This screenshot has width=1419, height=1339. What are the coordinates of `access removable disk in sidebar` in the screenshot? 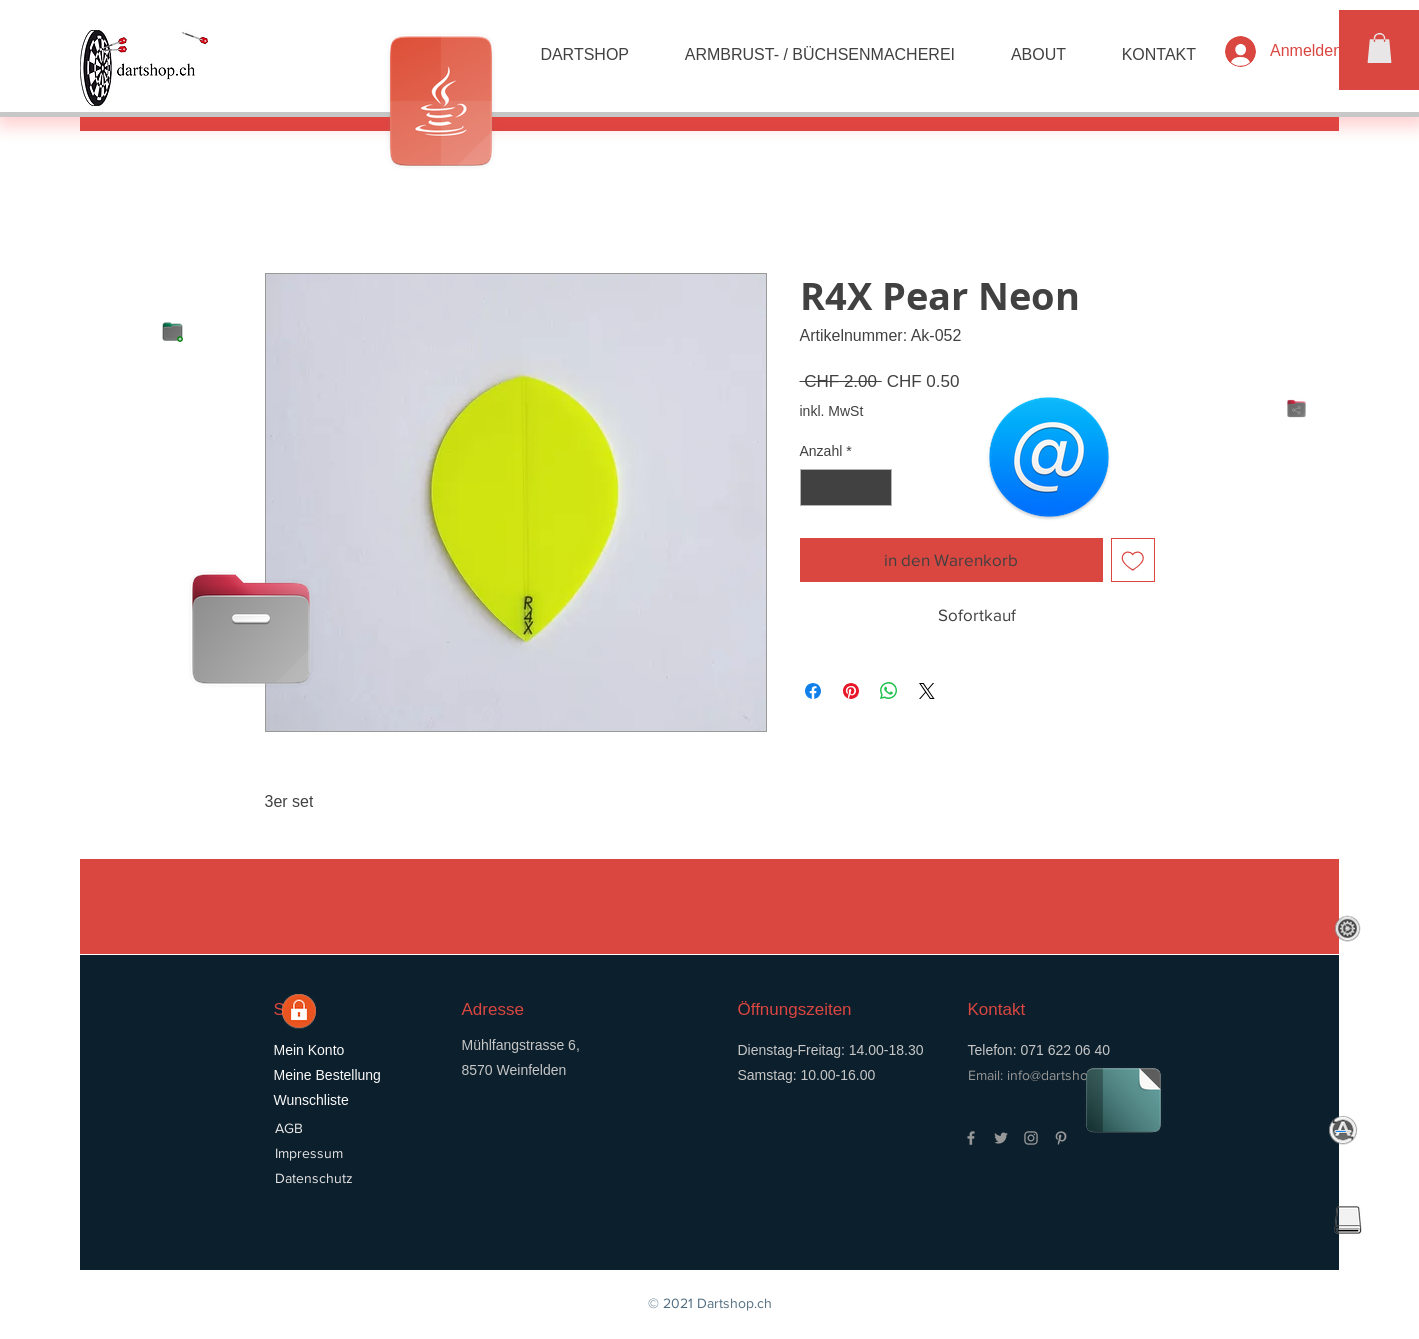 It's located at (1348, 1220).